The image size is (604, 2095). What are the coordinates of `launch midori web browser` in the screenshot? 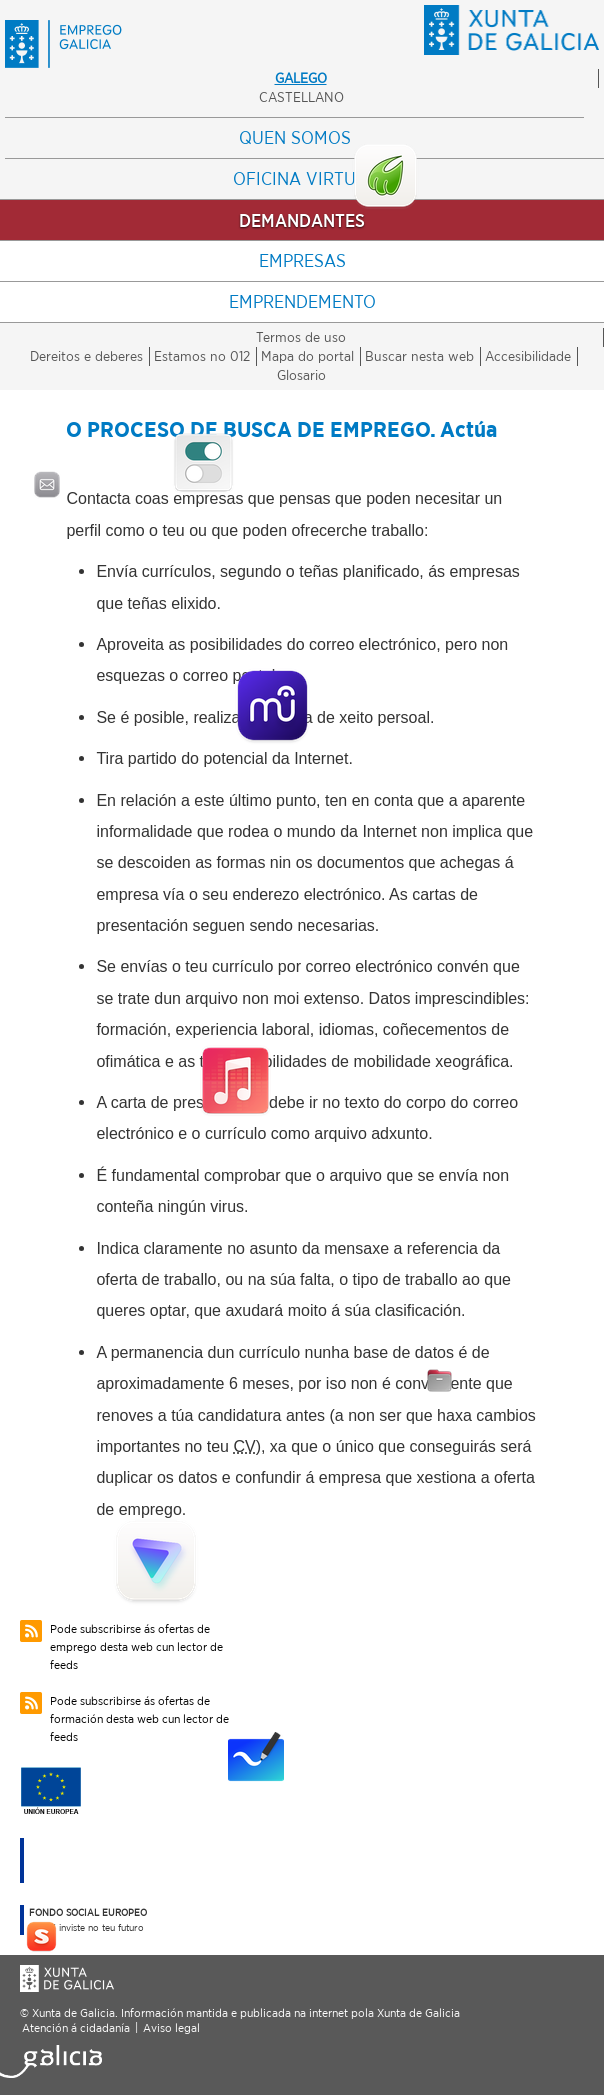 It's located at (385, 175).